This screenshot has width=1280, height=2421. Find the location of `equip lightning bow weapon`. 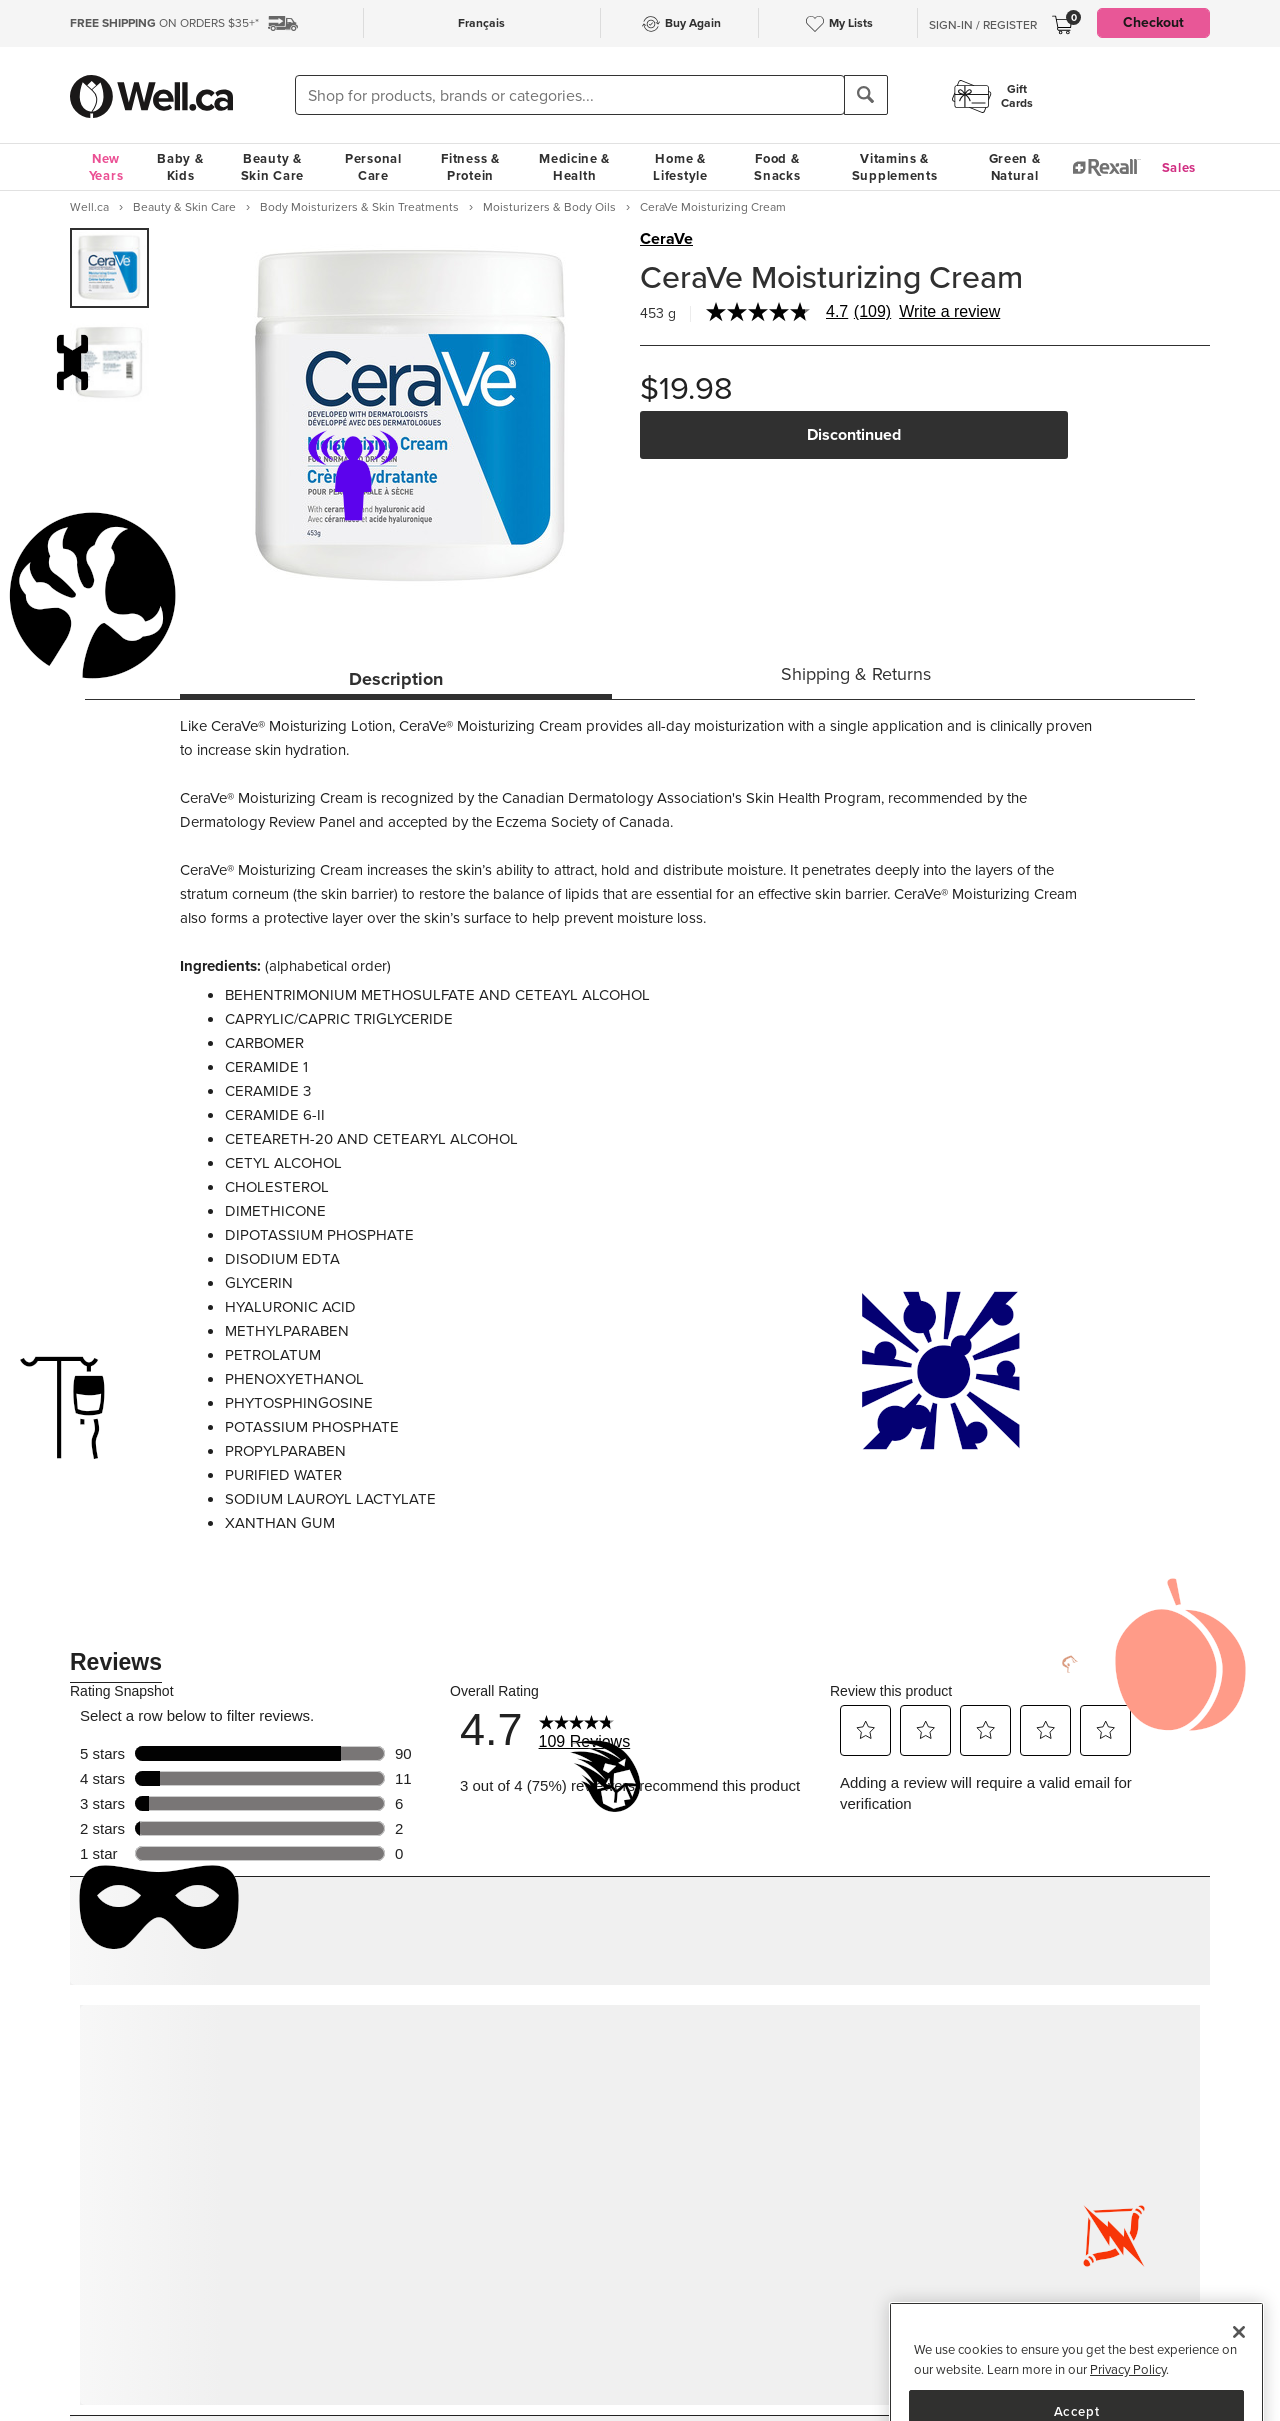

equip lightning bow weapon is located at coordinates (1114, 2236).